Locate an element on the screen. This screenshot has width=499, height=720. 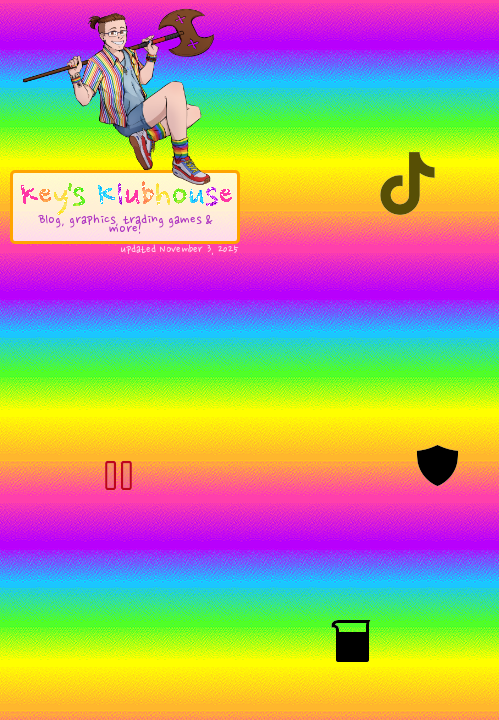
open TikTok app is located at coordinates (407, 183).